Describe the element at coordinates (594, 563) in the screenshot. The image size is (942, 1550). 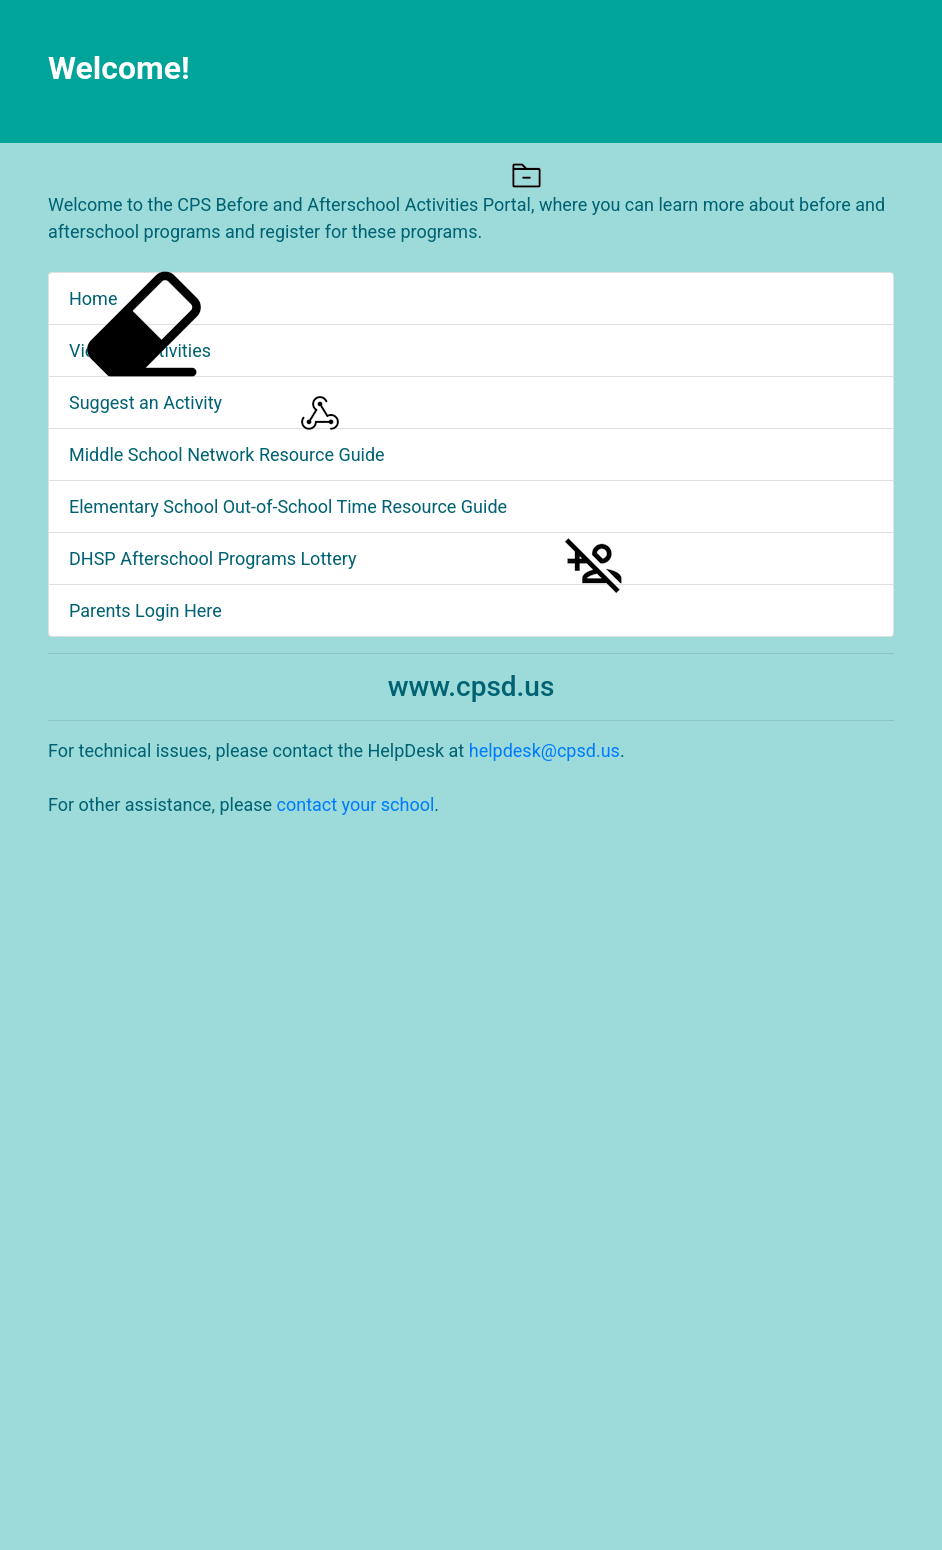
I see `indicates user cannot be added as a contact` at that location.